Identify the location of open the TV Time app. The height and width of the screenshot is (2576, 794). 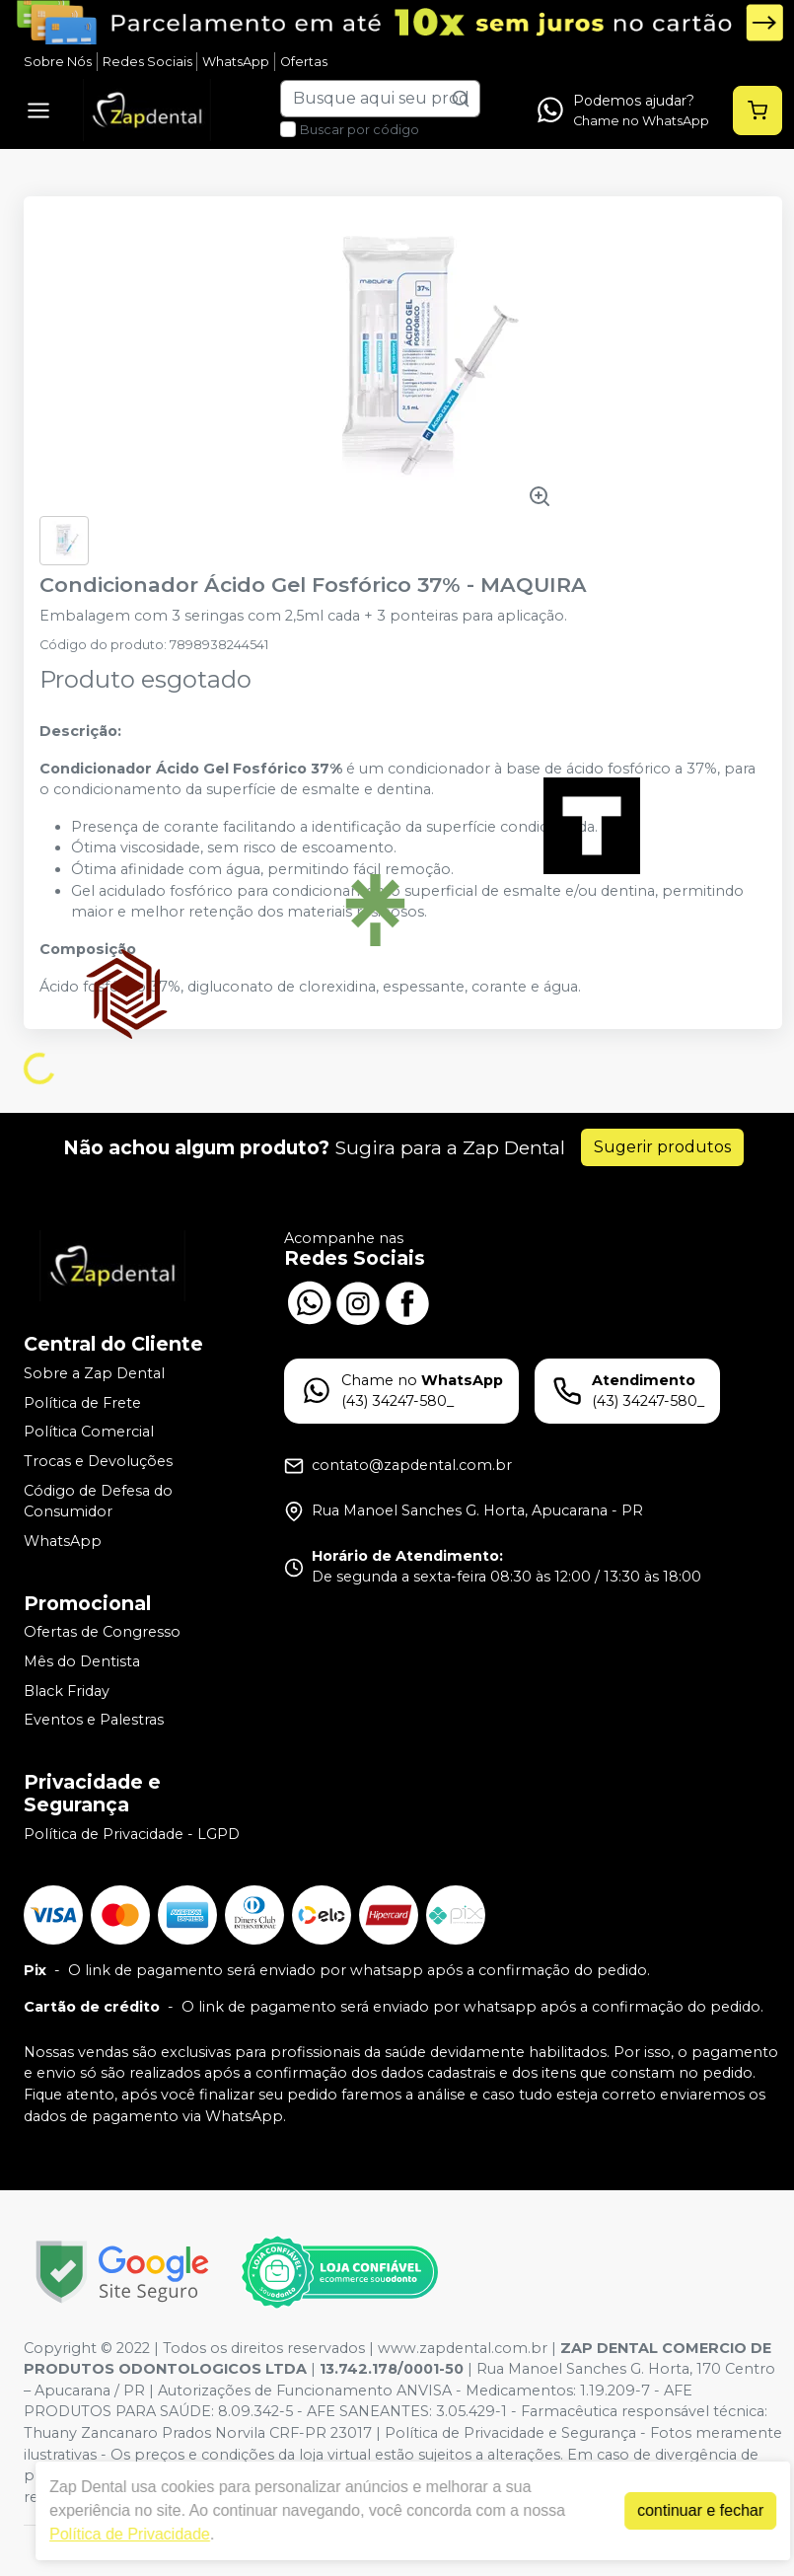
(592, 826).